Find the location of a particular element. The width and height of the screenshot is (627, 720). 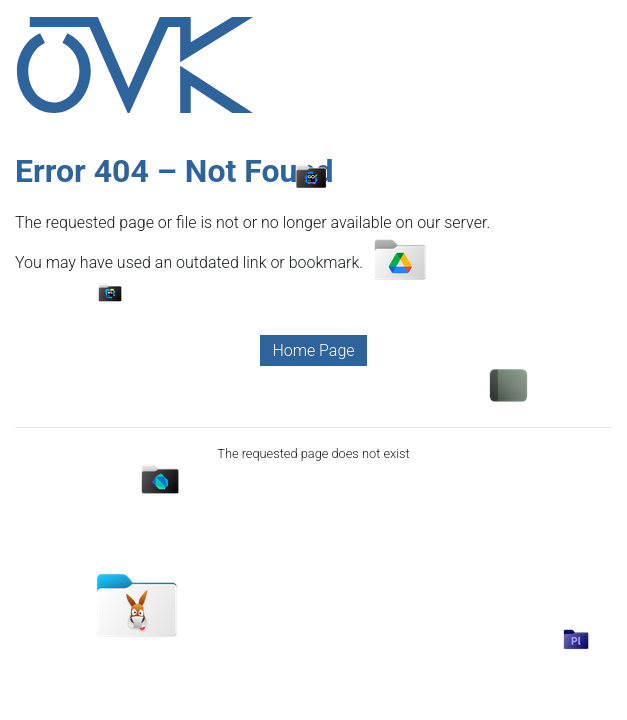

access your desktop folder is located at coordinates (508, 384).